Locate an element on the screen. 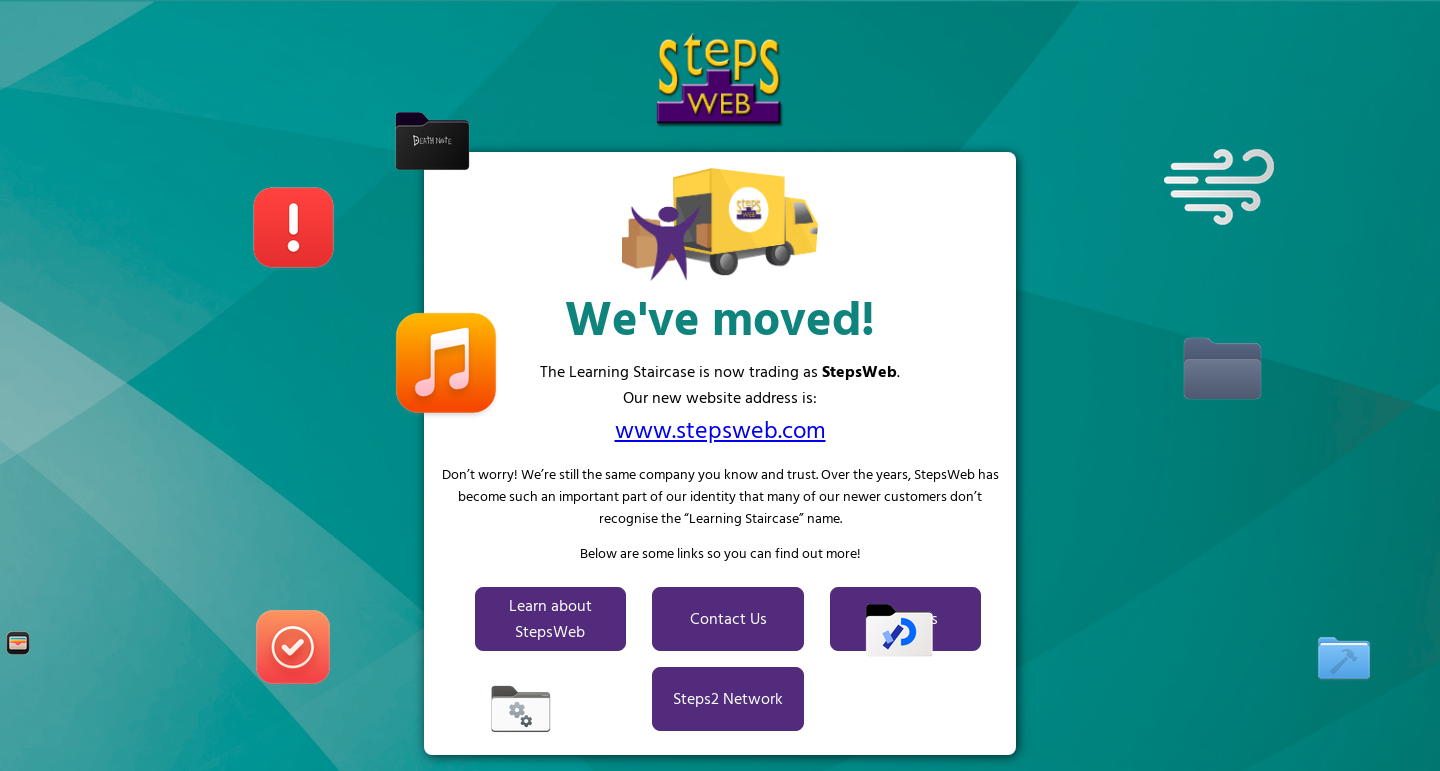 This screenshot has height=771, width=1440. folder containing death note anime/manga related files is located at coordinates (432, 143).